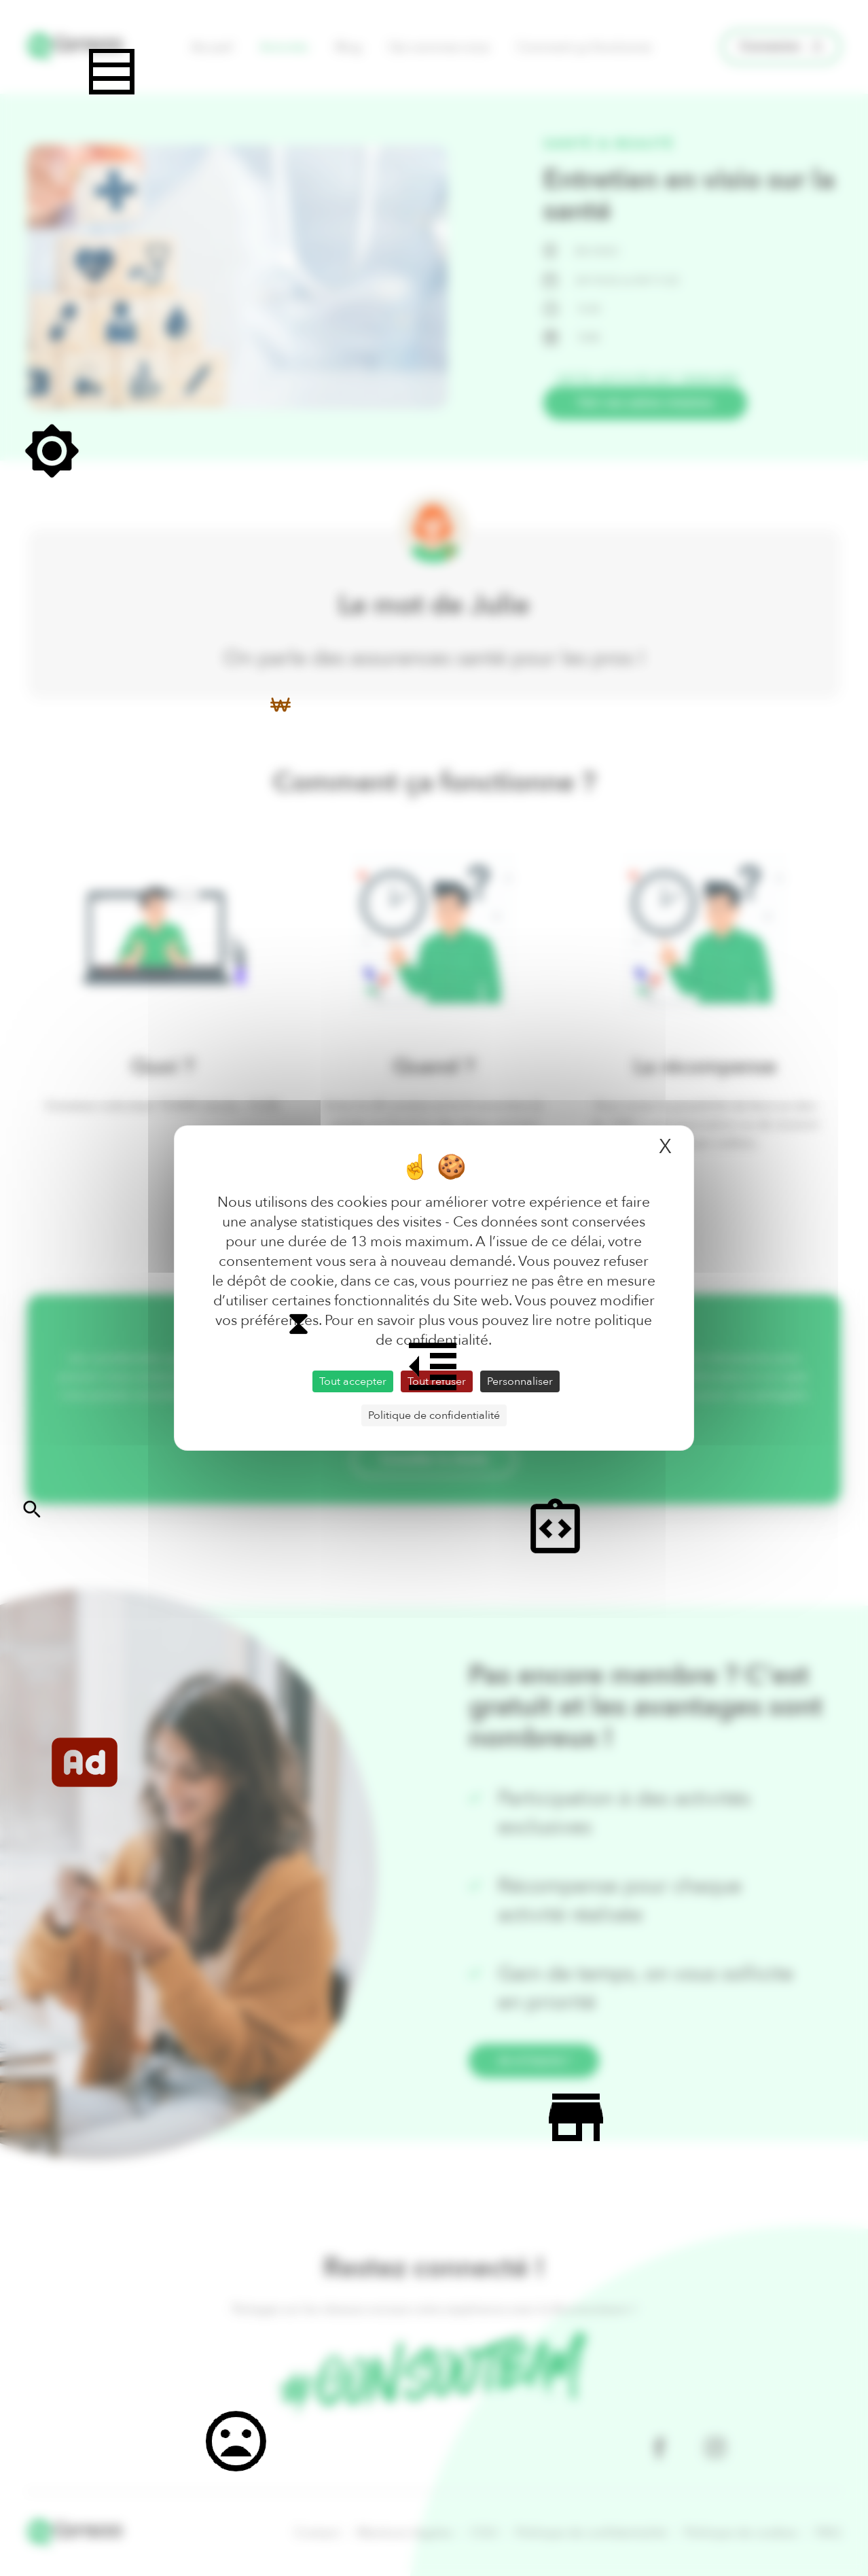 Image resolution: width=868 pixels, height=2576 pixels. I want to click on indicates loading or processing in progress, so click(298, 1324).